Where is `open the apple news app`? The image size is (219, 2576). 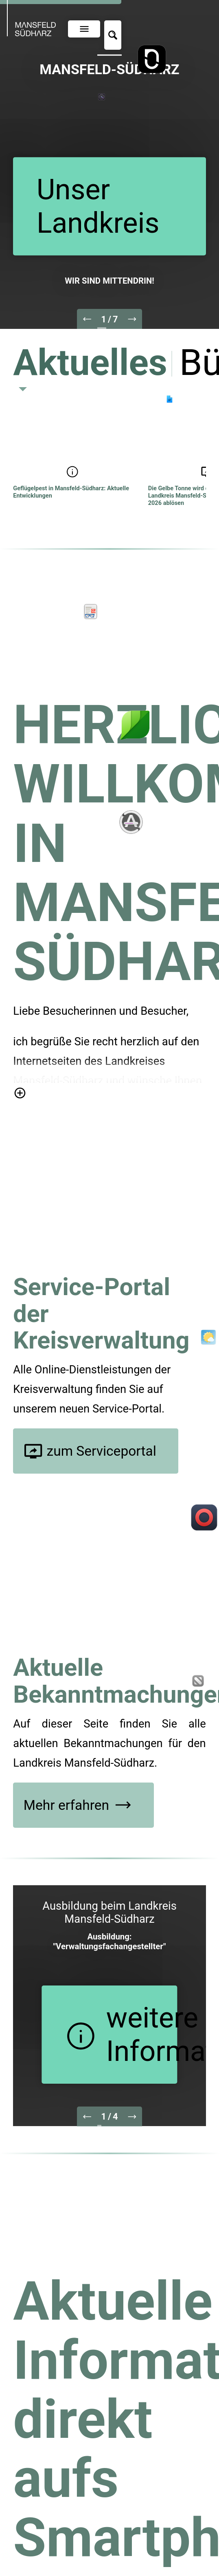 open the apple news app is located at coordinates (198, 1681).